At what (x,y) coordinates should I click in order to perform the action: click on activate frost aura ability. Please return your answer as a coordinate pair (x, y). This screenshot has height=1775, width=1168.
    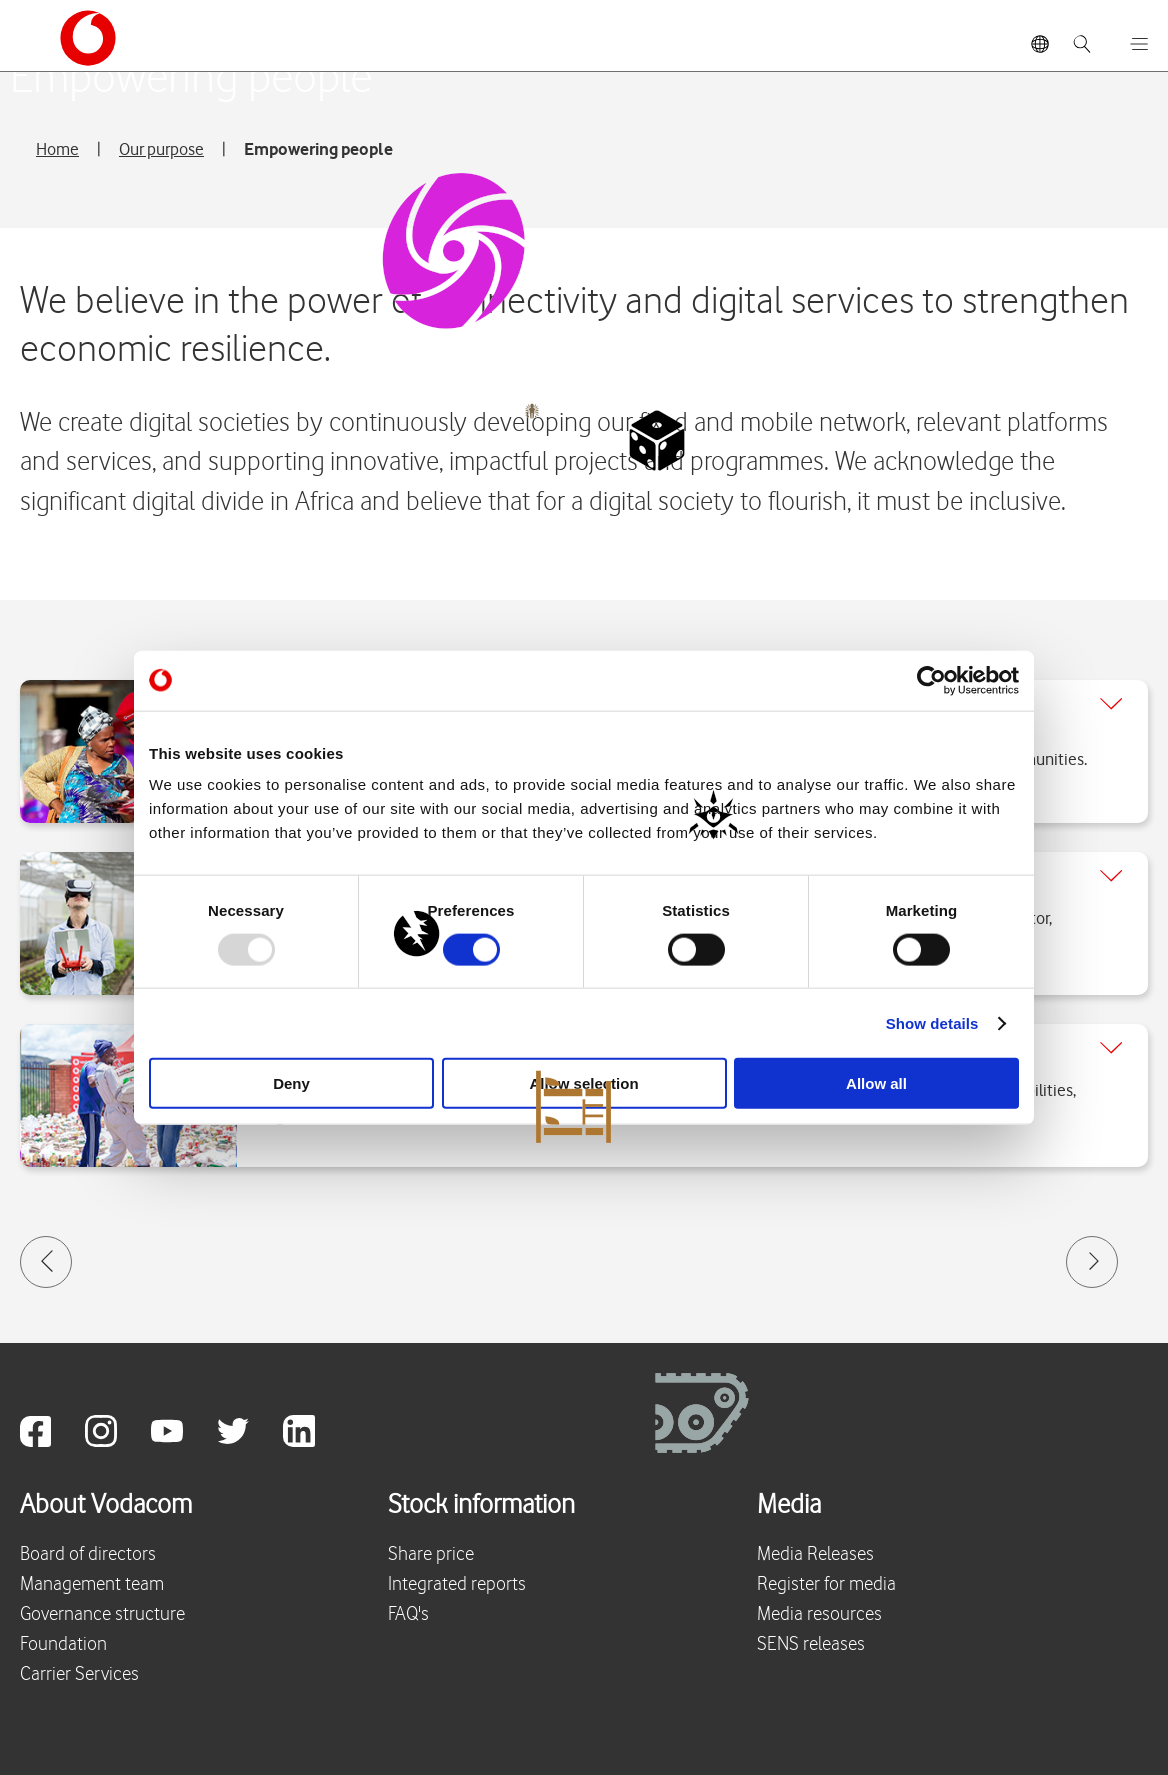
    Looking at the image, I should click on (532, 411).